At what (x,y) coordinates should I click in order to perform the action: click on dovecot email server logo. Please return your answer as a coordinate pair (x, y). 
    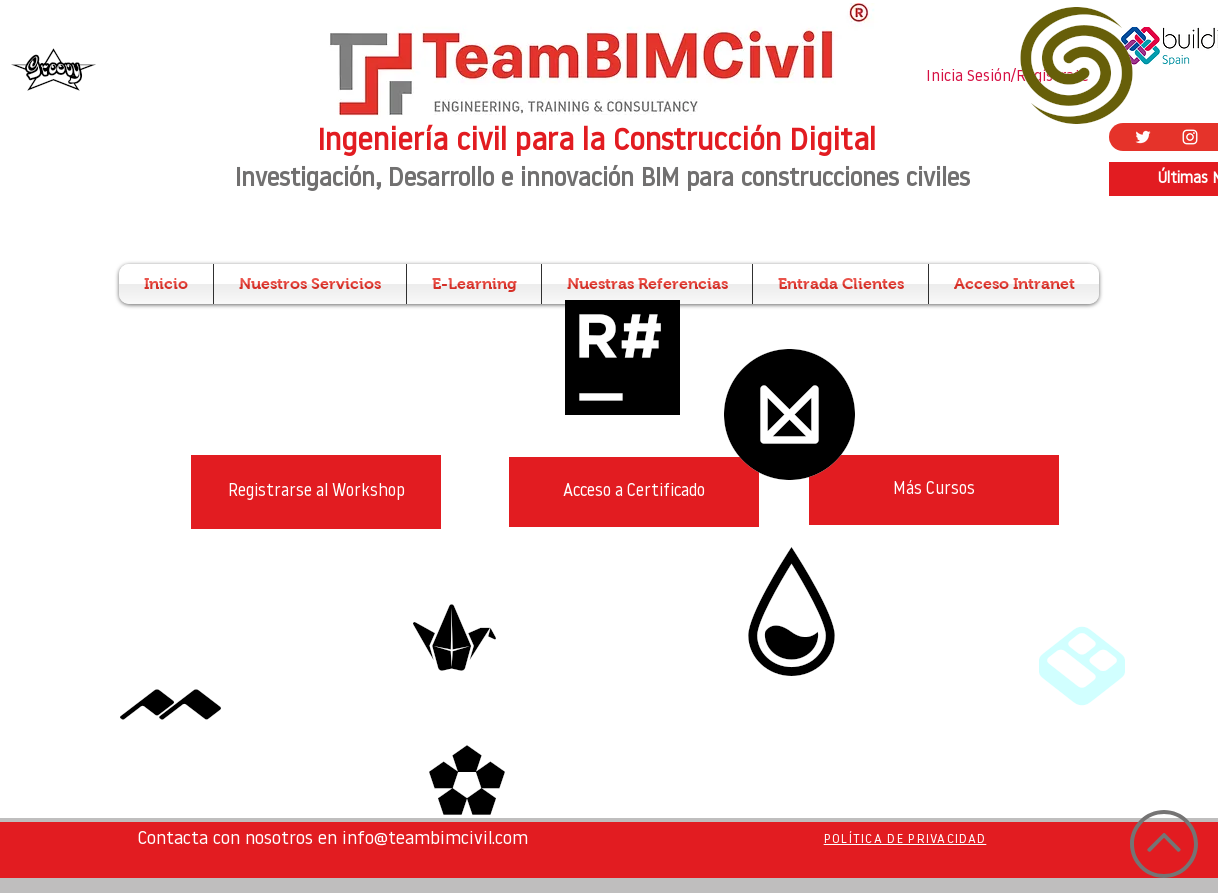
    Looking at the image, I should click on (170, 704).